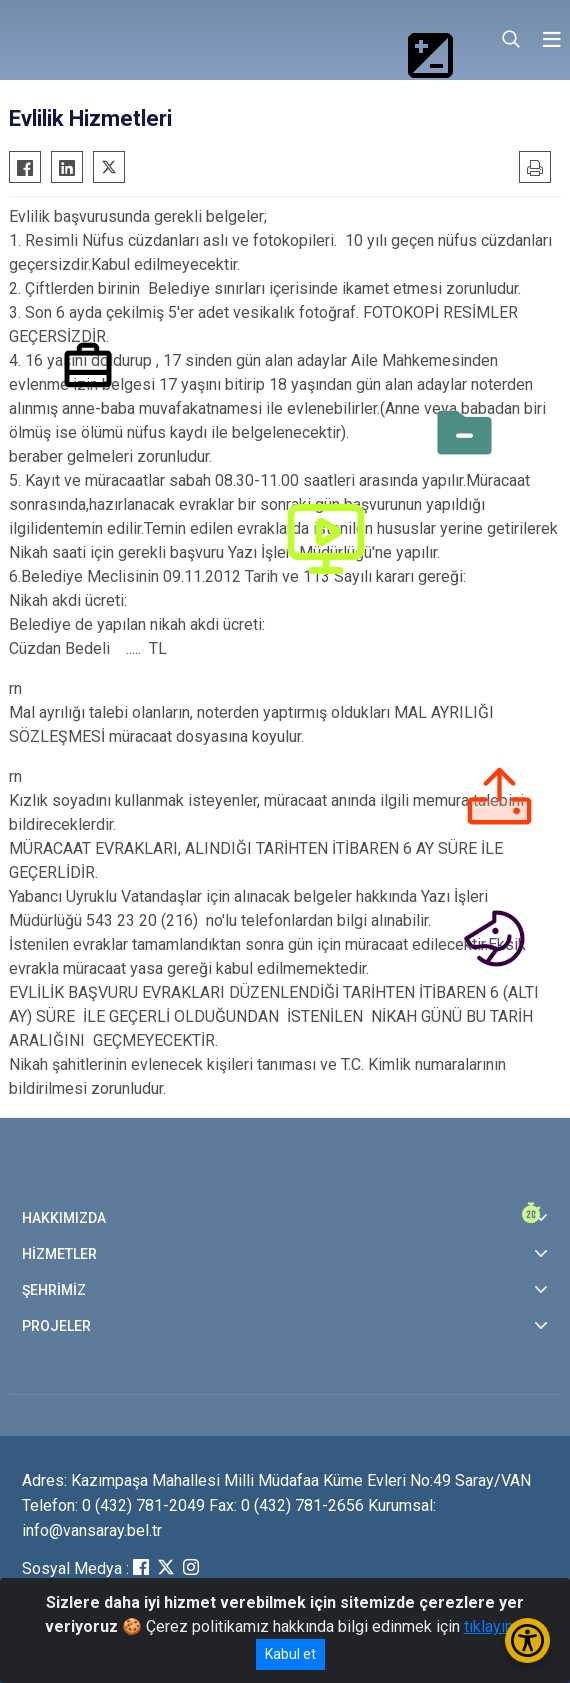 This screenshot has height=1683, width=570. I want to click on upload a file or document, so click(499, 799).